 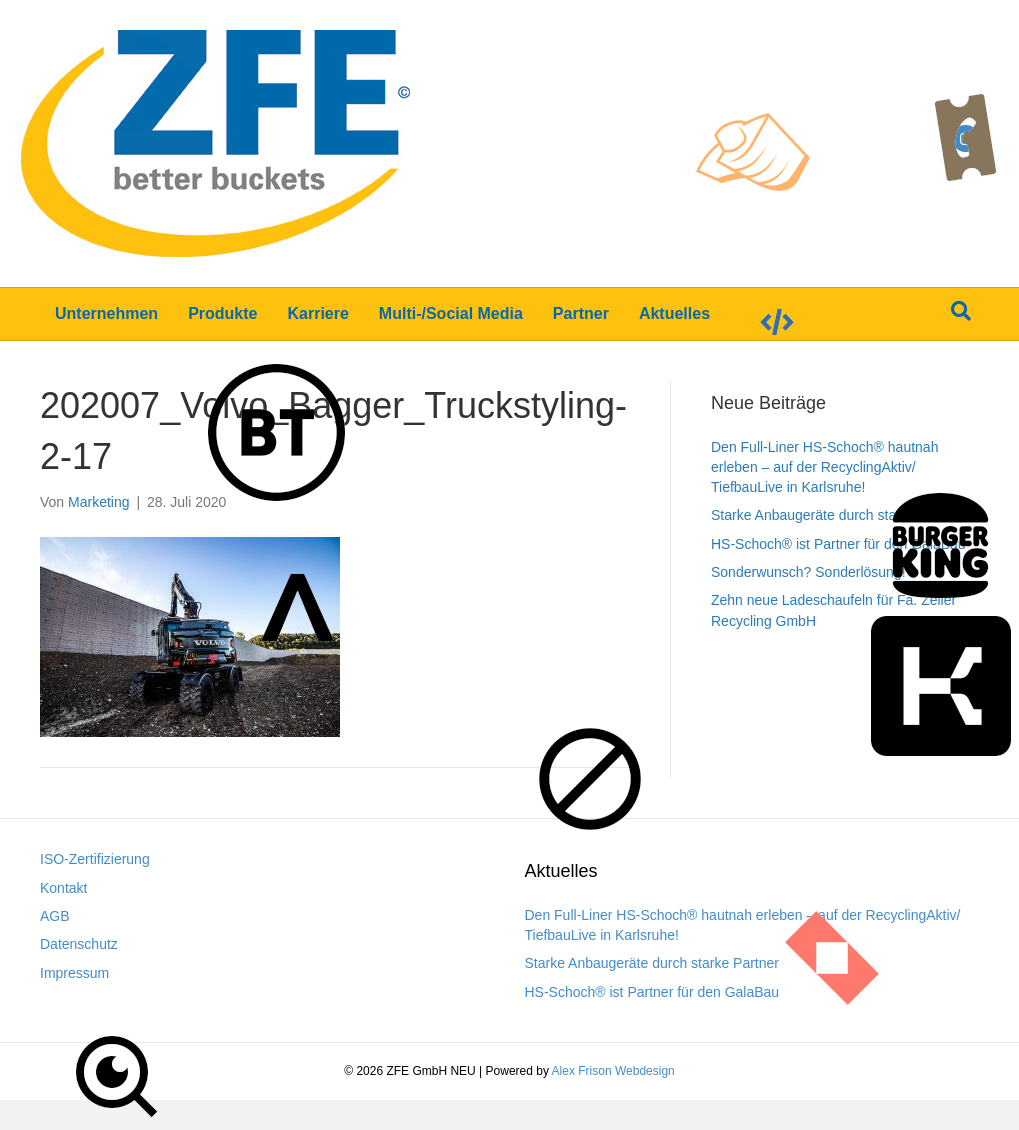 What do you see at coordinates (965, 137) in the screenshot?
I see `open the Allociné app for movie listings and reviews` at bounding box center [965, 137].